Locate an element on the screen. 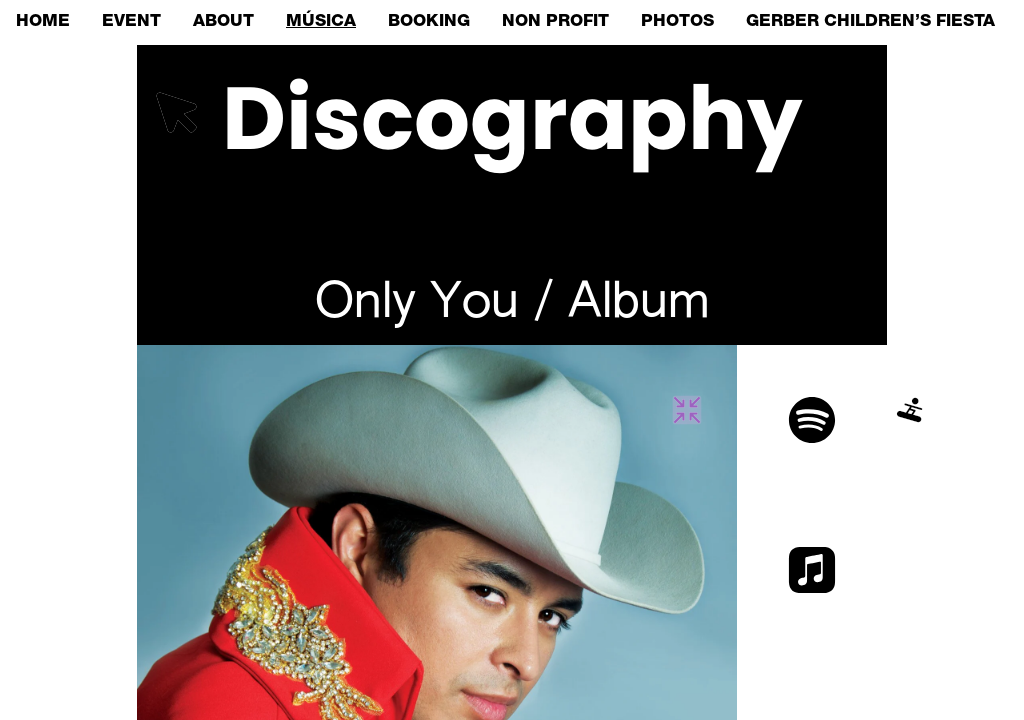  mouse cursor or pointer indicator is located at coordinates (176, 112).